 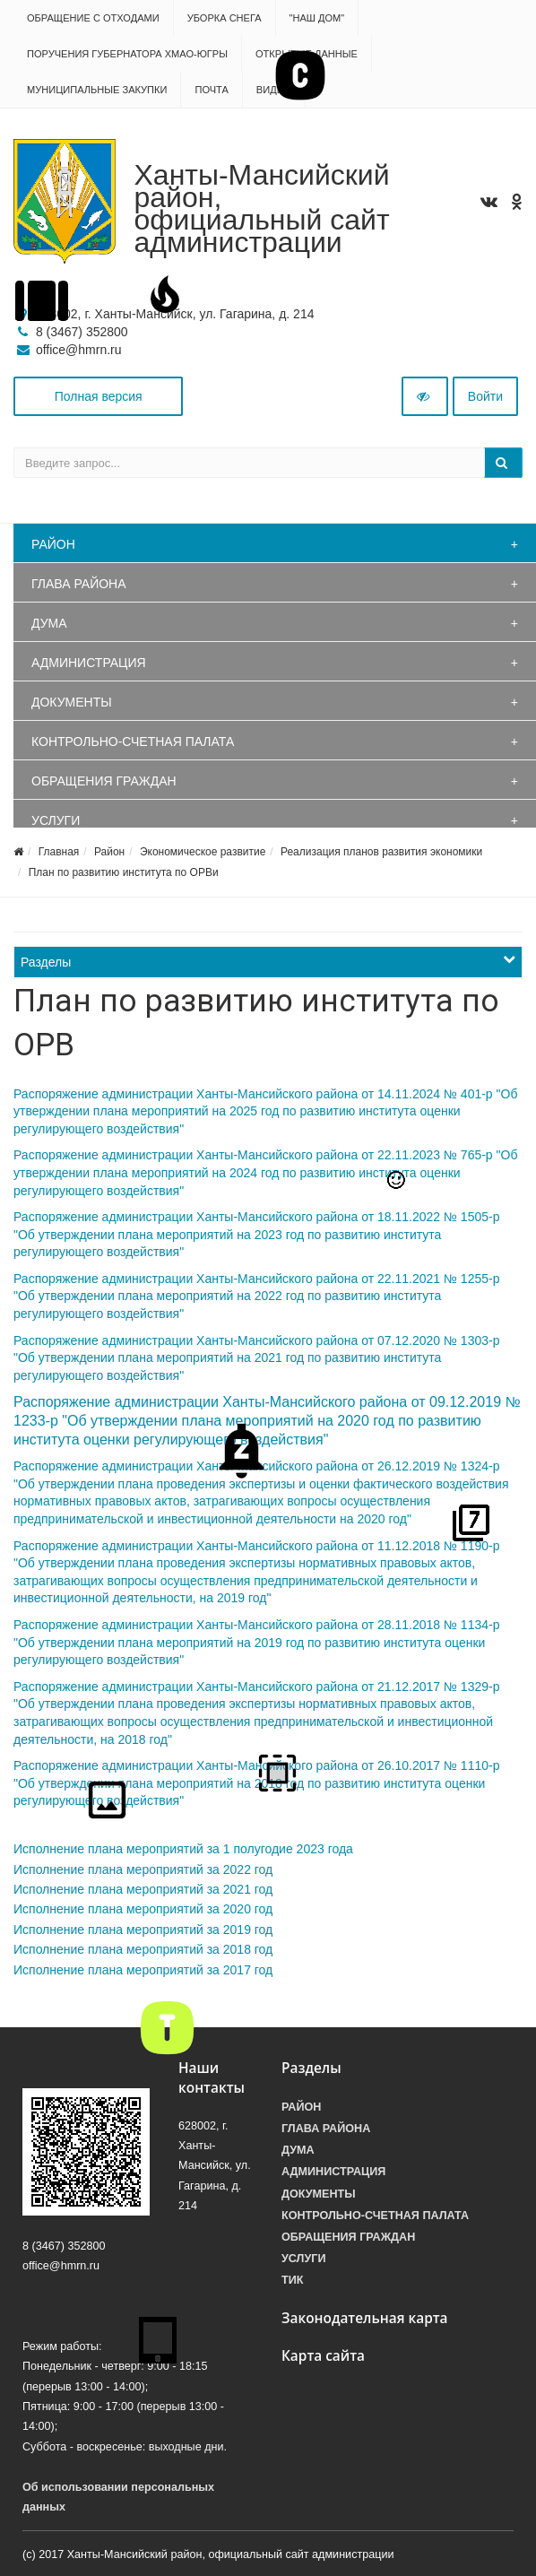 What do you see at coordinates (300, 75) in the screenshot?
I see `indicates a copyright symbol or content ownership` at bounding box center [300, 75].